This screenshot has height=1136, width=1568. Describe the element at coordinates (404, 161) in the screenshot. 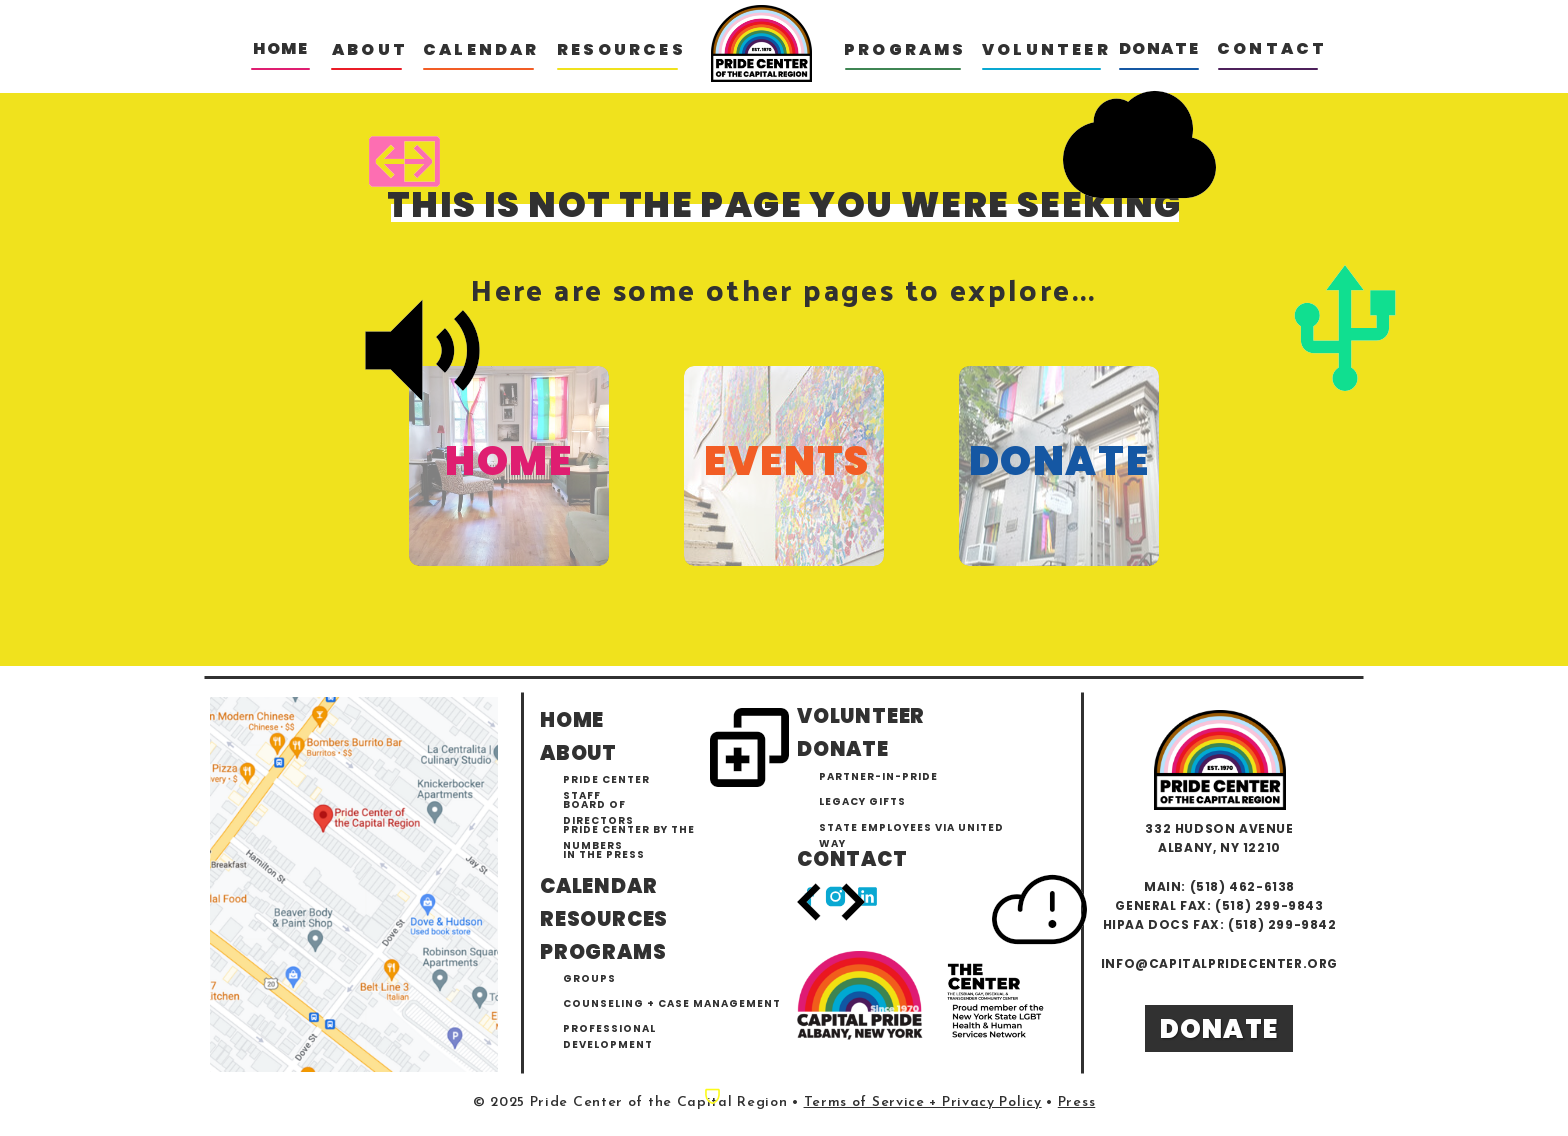

I see `toggle between true/false boolean values` at that location.